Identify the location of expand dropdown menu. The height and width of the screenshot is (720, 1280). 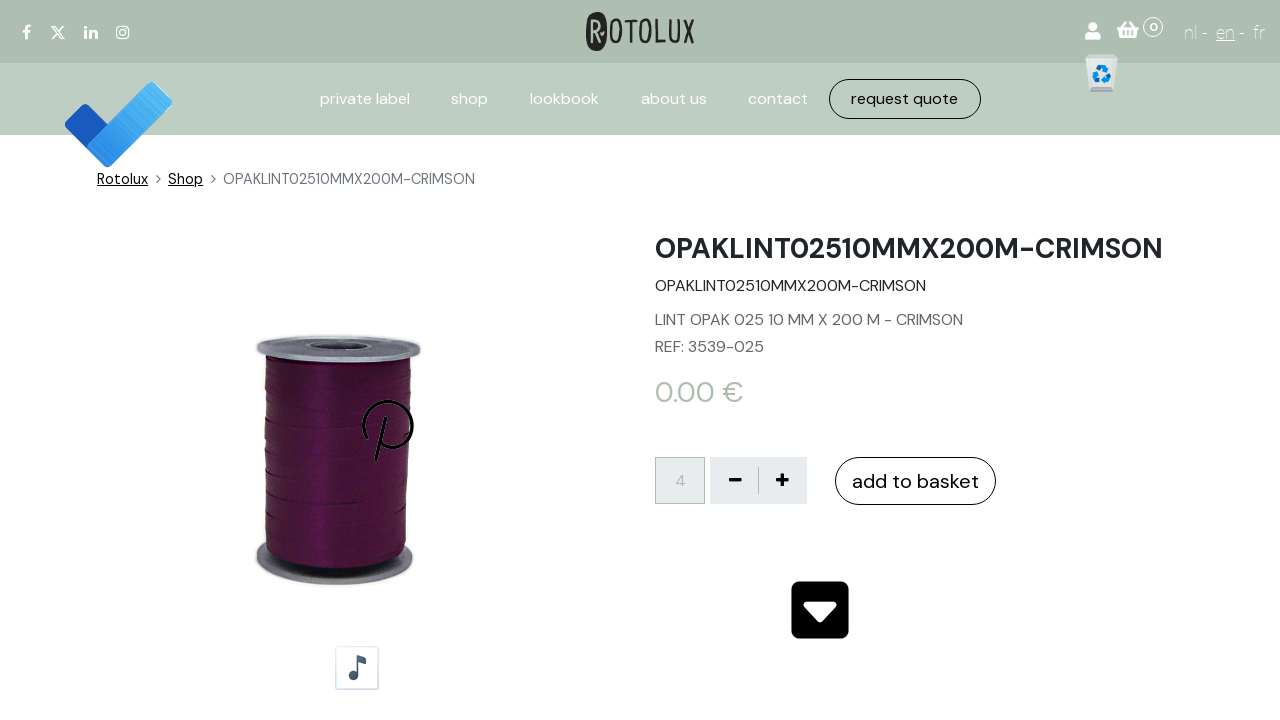
(820, 610).